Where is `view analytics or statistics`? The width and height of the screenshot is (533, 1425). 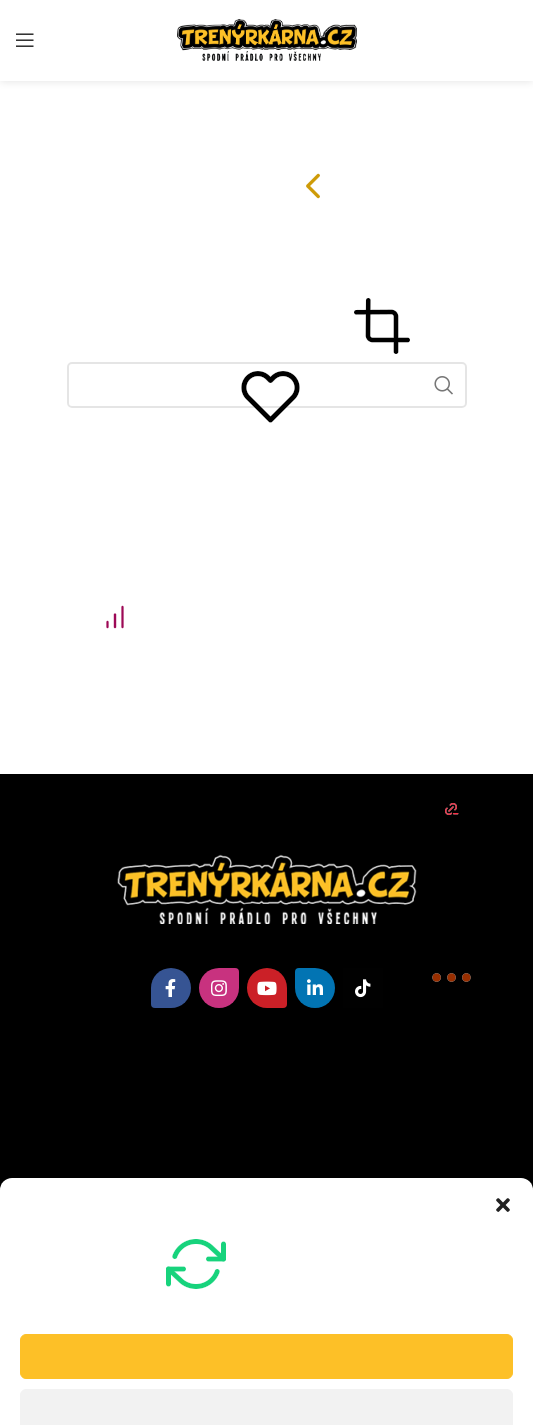 view analytics or statistics is located at coordinates (115, 617).